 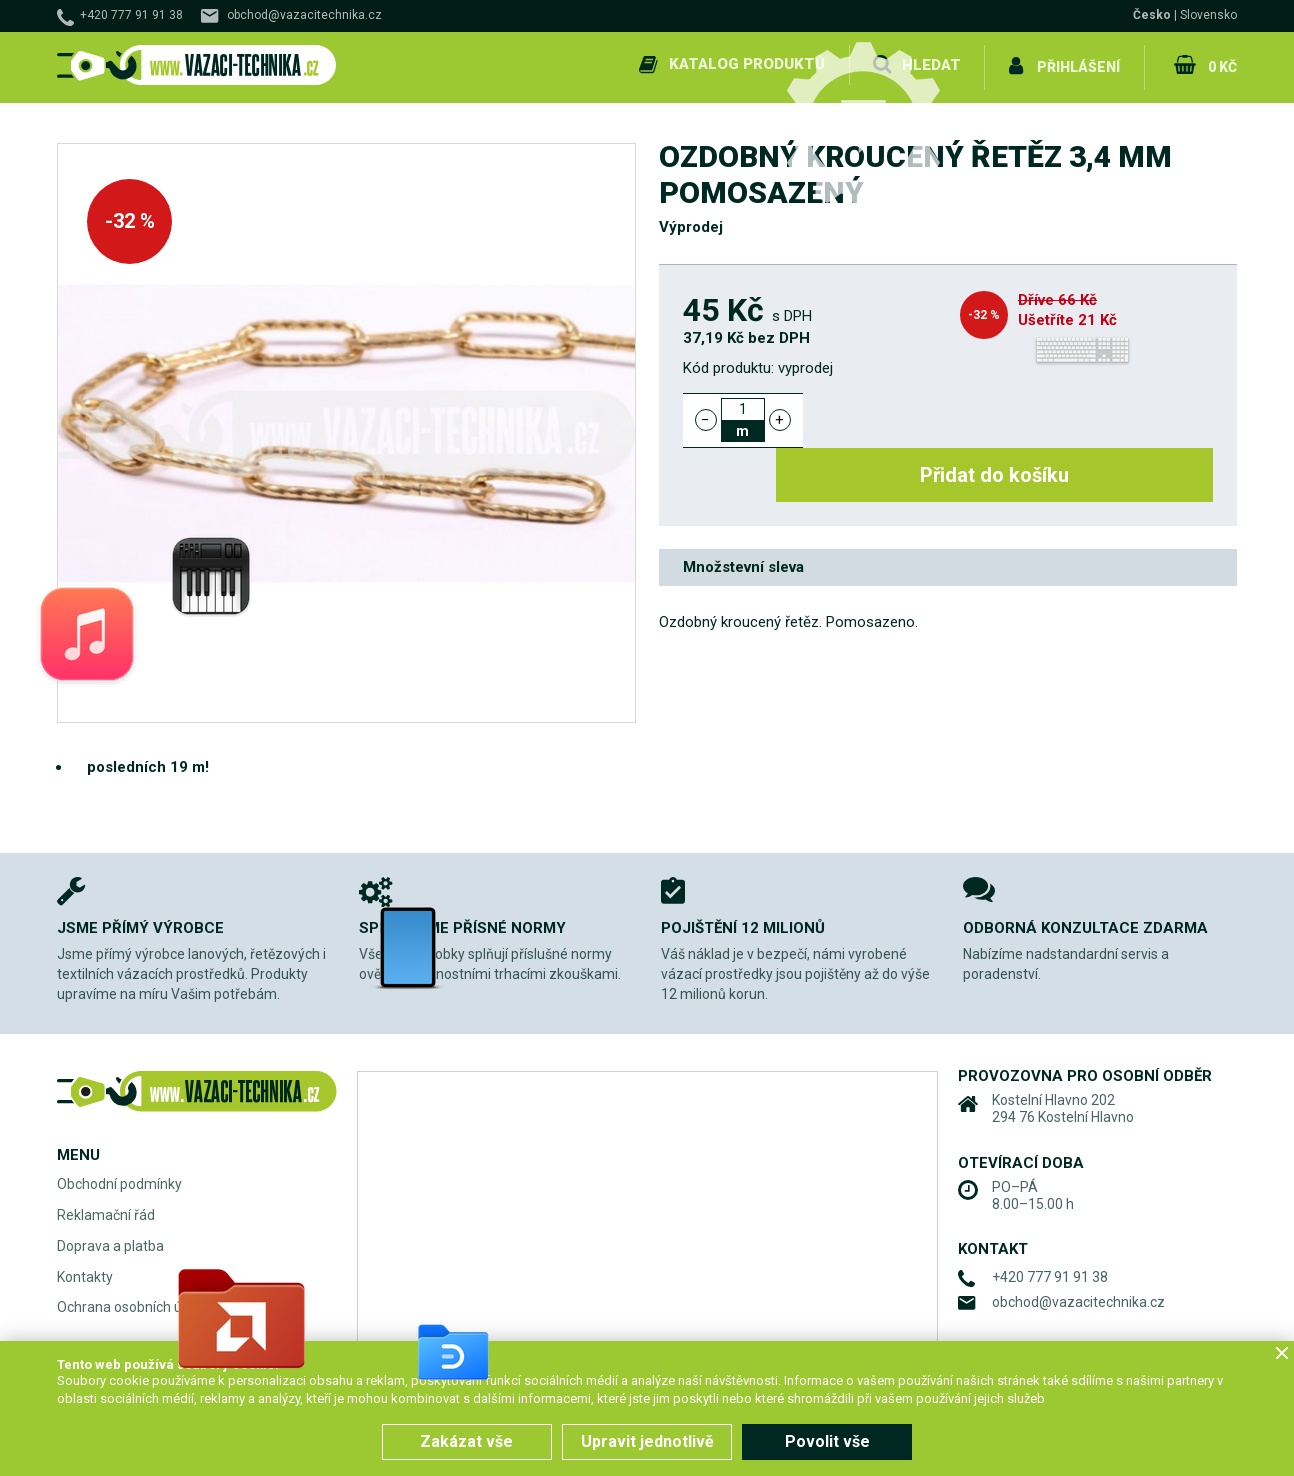 I want to click on open music or audio player app, so click(x=87, y=634).